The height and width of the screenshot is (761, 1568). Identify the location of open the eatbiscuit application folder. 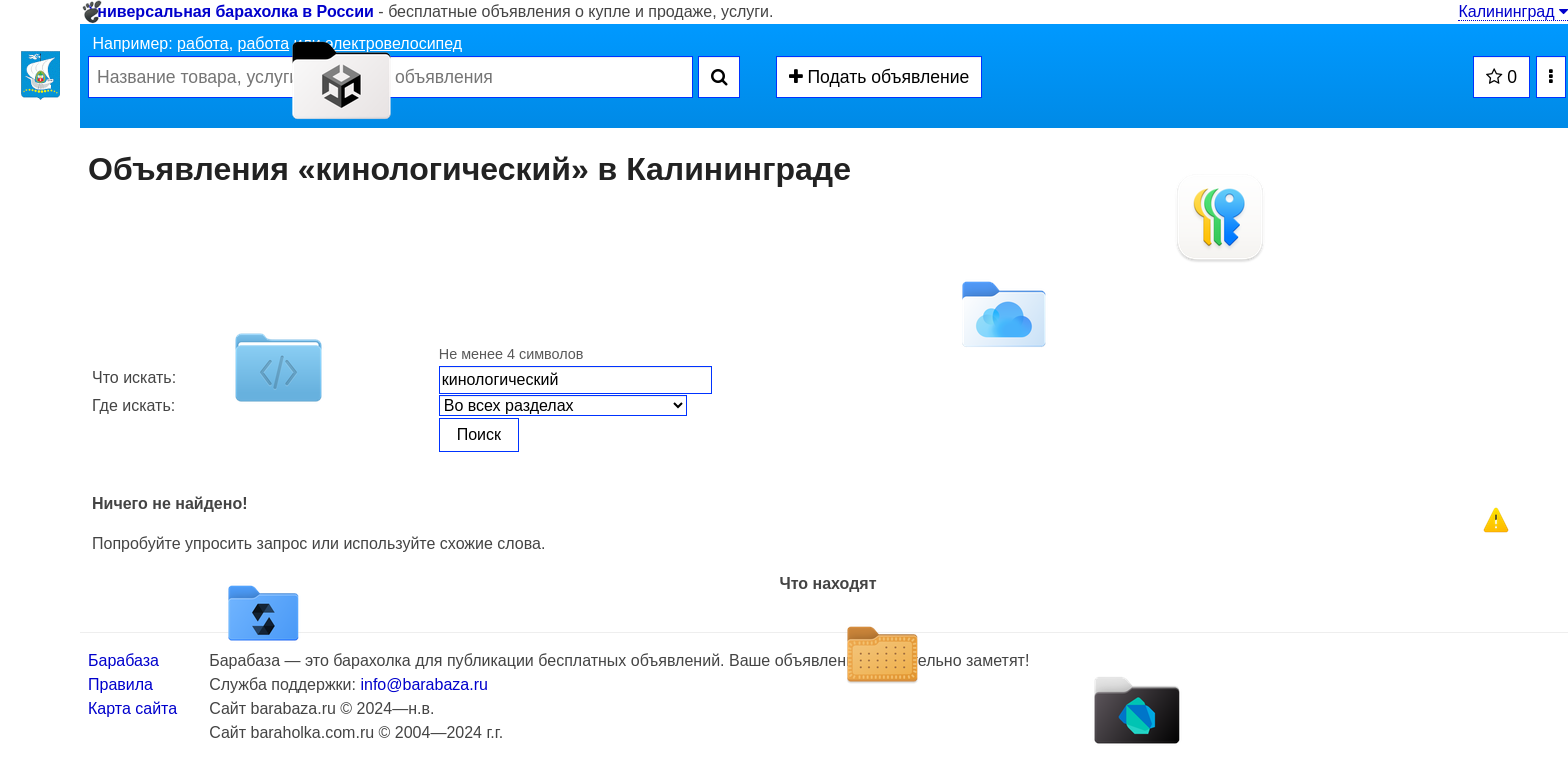
(882, 656).